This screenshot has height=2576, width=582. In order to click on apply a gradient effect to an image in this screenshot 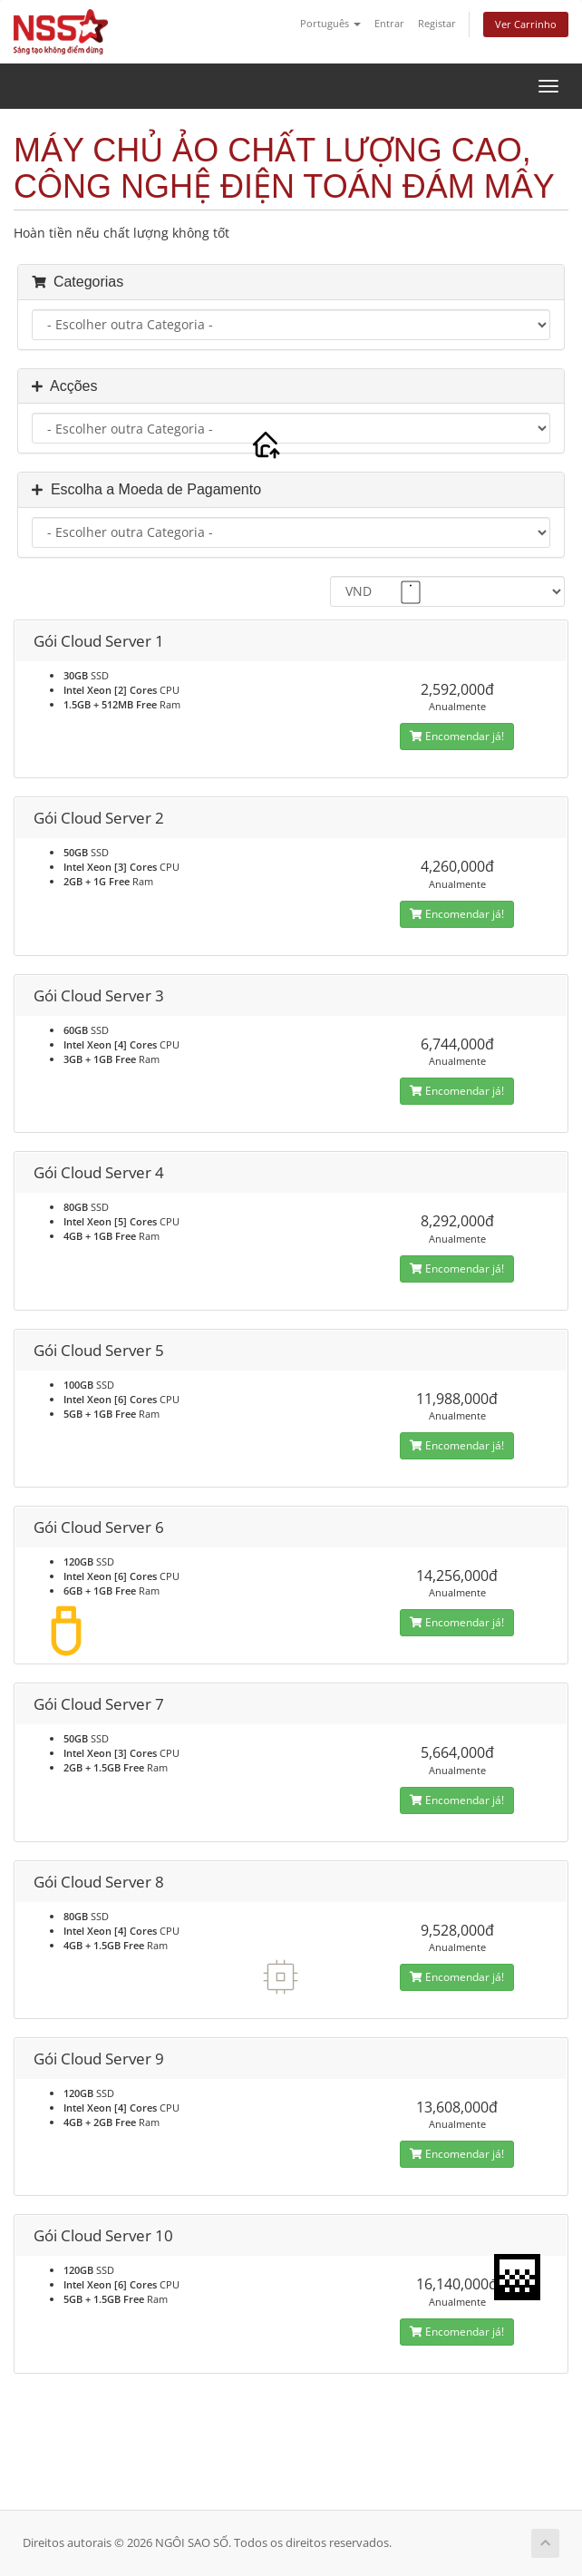, I will do `click(517, 2277)`.